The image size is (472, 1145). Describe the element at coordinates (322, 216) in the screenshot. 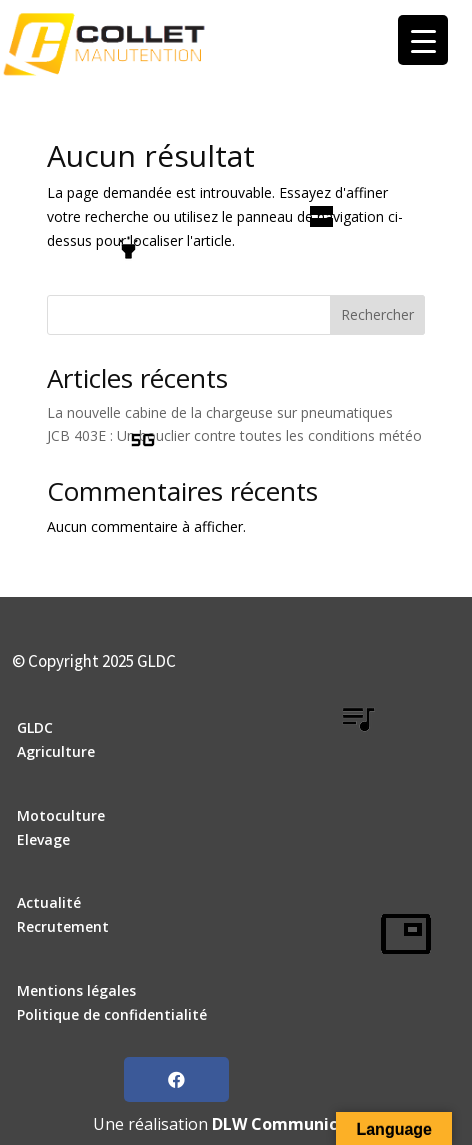

I see `switch to agenda or list view` at that location.